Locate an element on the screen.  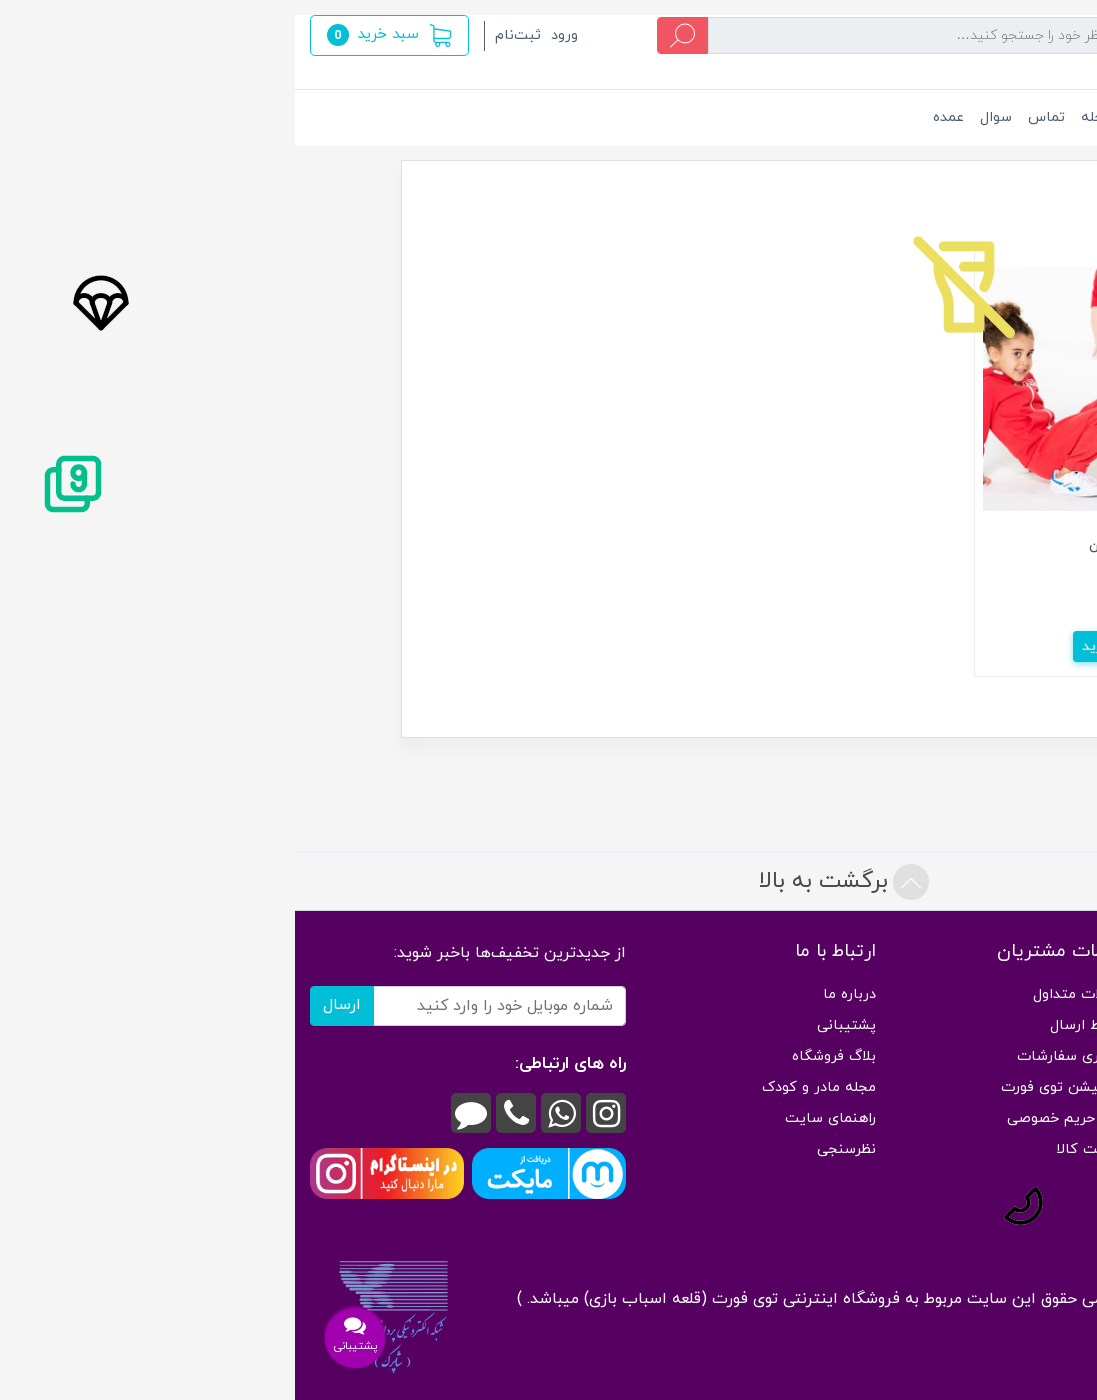
access emergency or backup support options is located at coordinates (101, 303).